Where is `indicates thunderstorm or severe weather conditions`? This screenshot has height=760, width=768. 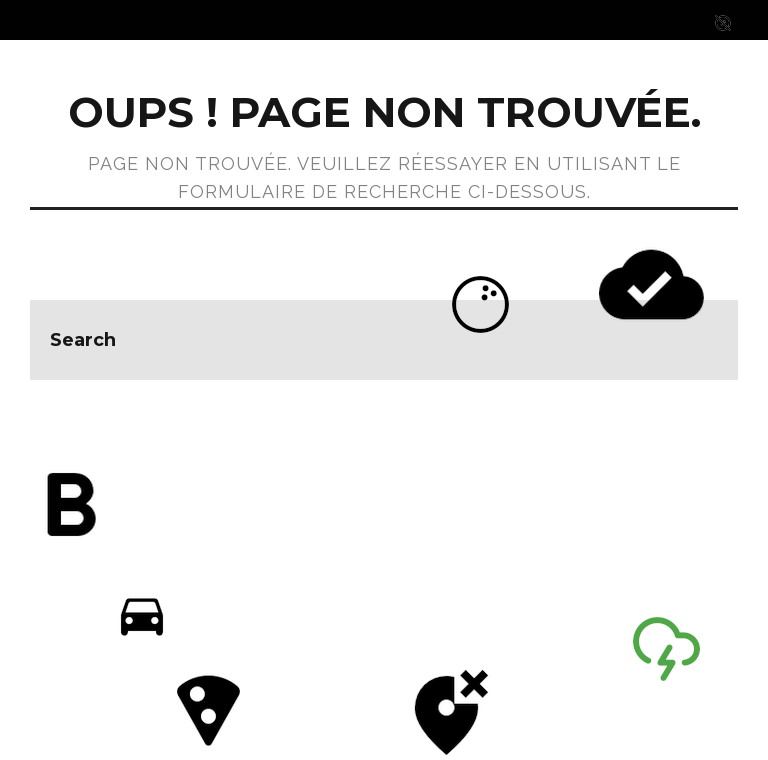 indicates thunderstorm or severe weather conditions is located at coordinates (666, 647).